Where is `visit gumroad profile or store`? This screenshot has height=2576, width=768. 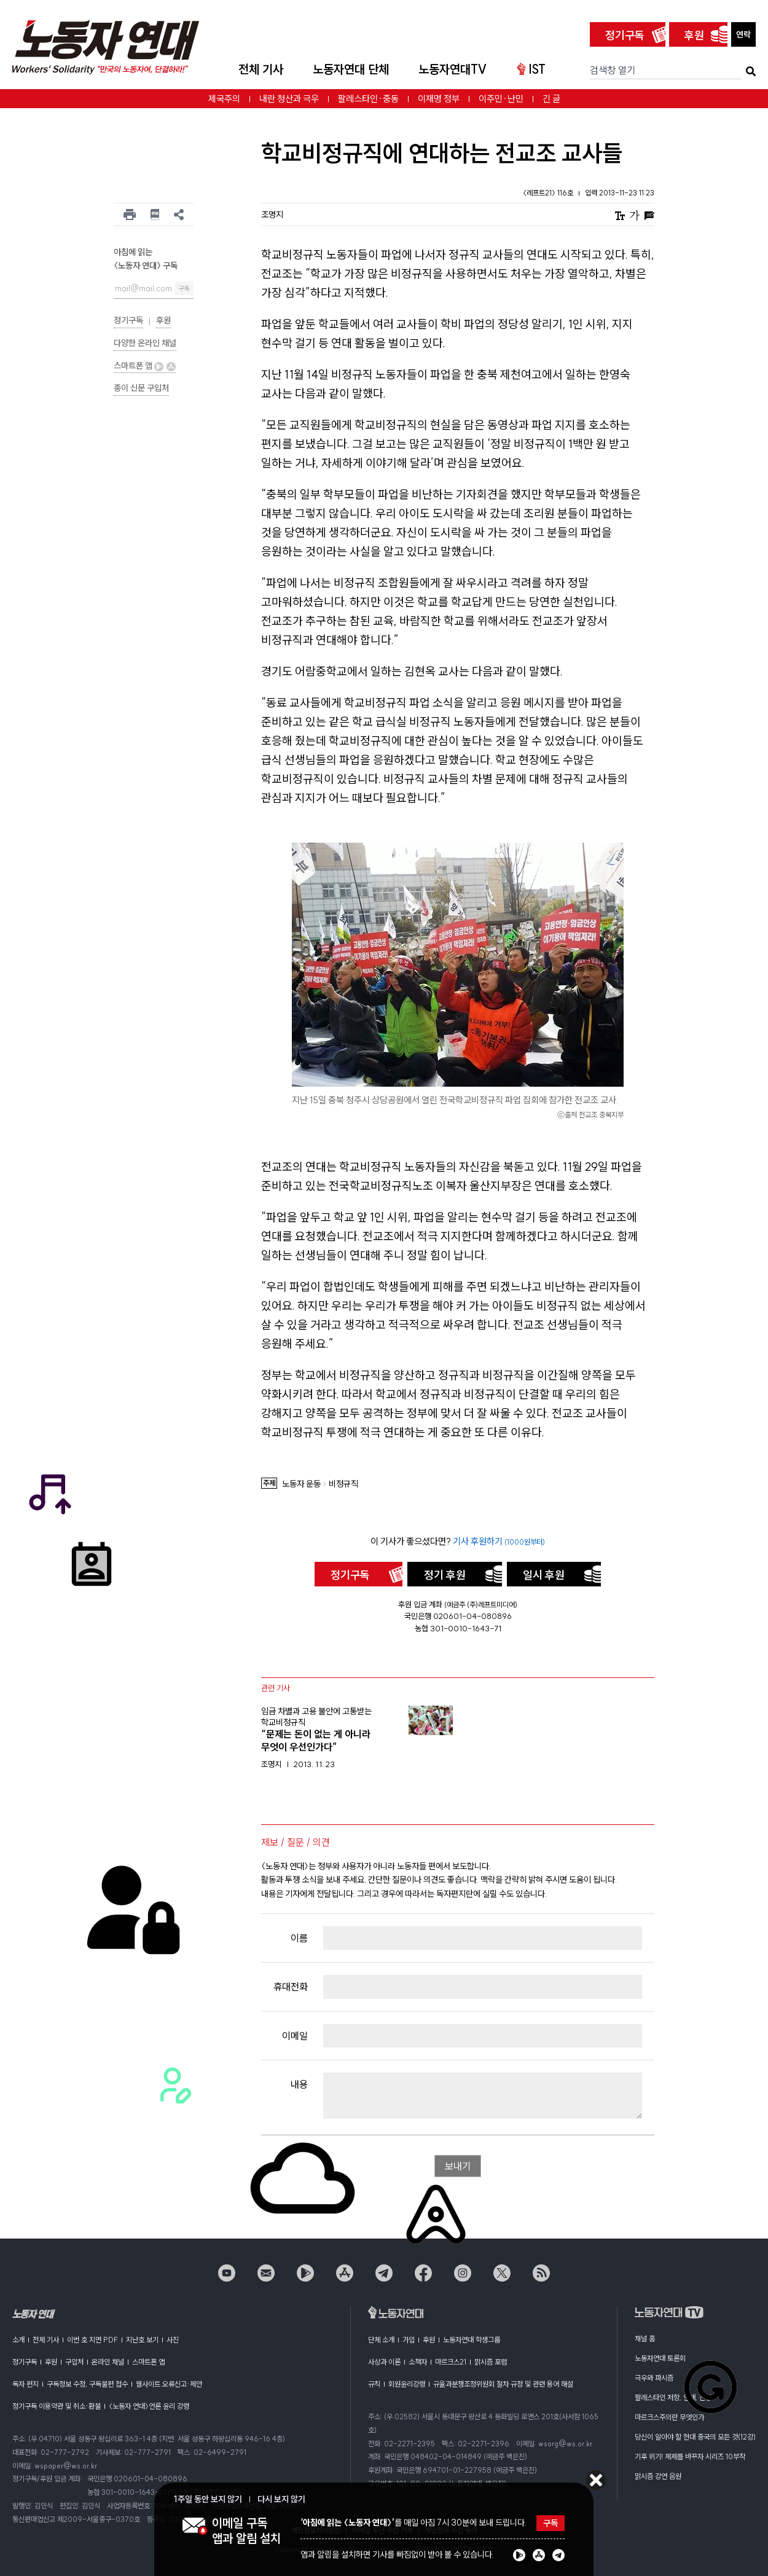
visit gumroad profile or store is located at coordinates (710, 2387).